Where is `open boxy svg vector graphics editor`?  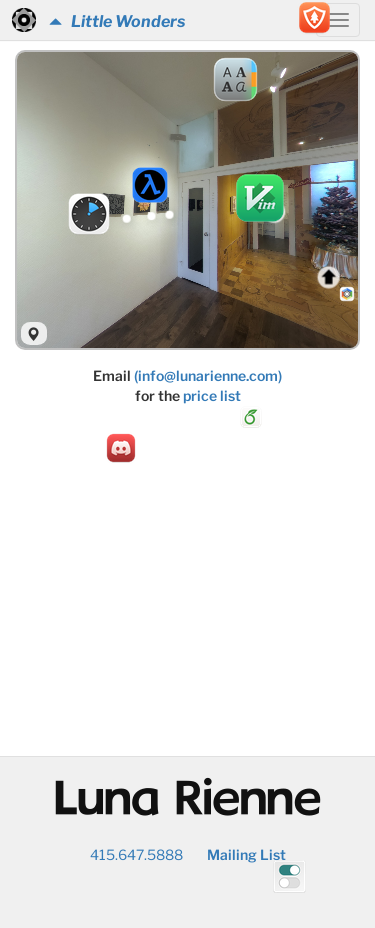 open boxy svg vector graphics editor is located at coordinates (347, 294).